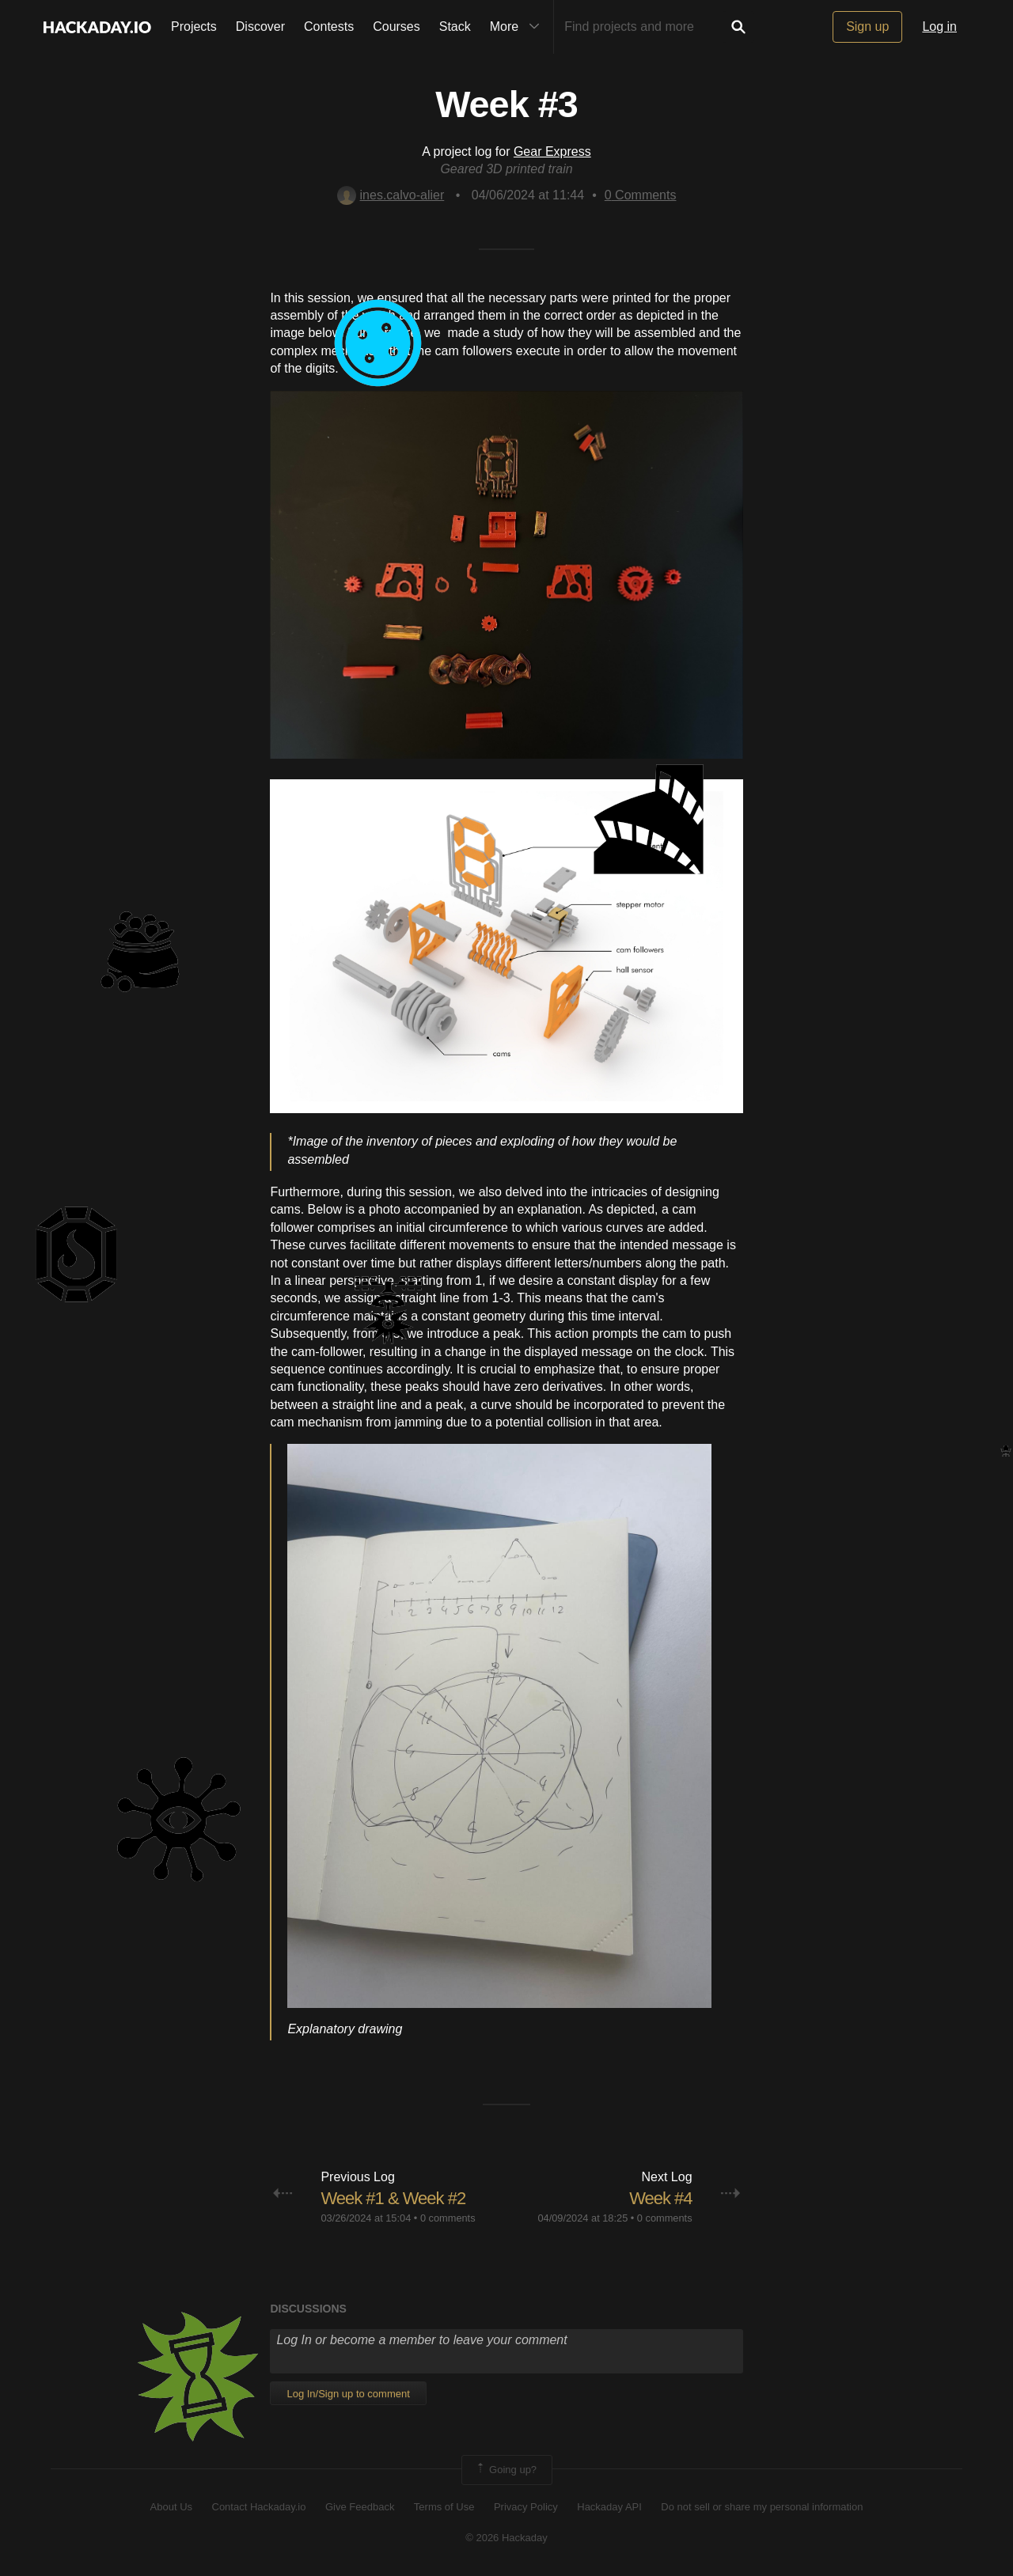 This screenshot has height=2576, width=1013. What do you see at coordinates (76, 1254) in the screenshot?
I see `equip or activate a fire-element gem` at bounding box center [76, 1254].